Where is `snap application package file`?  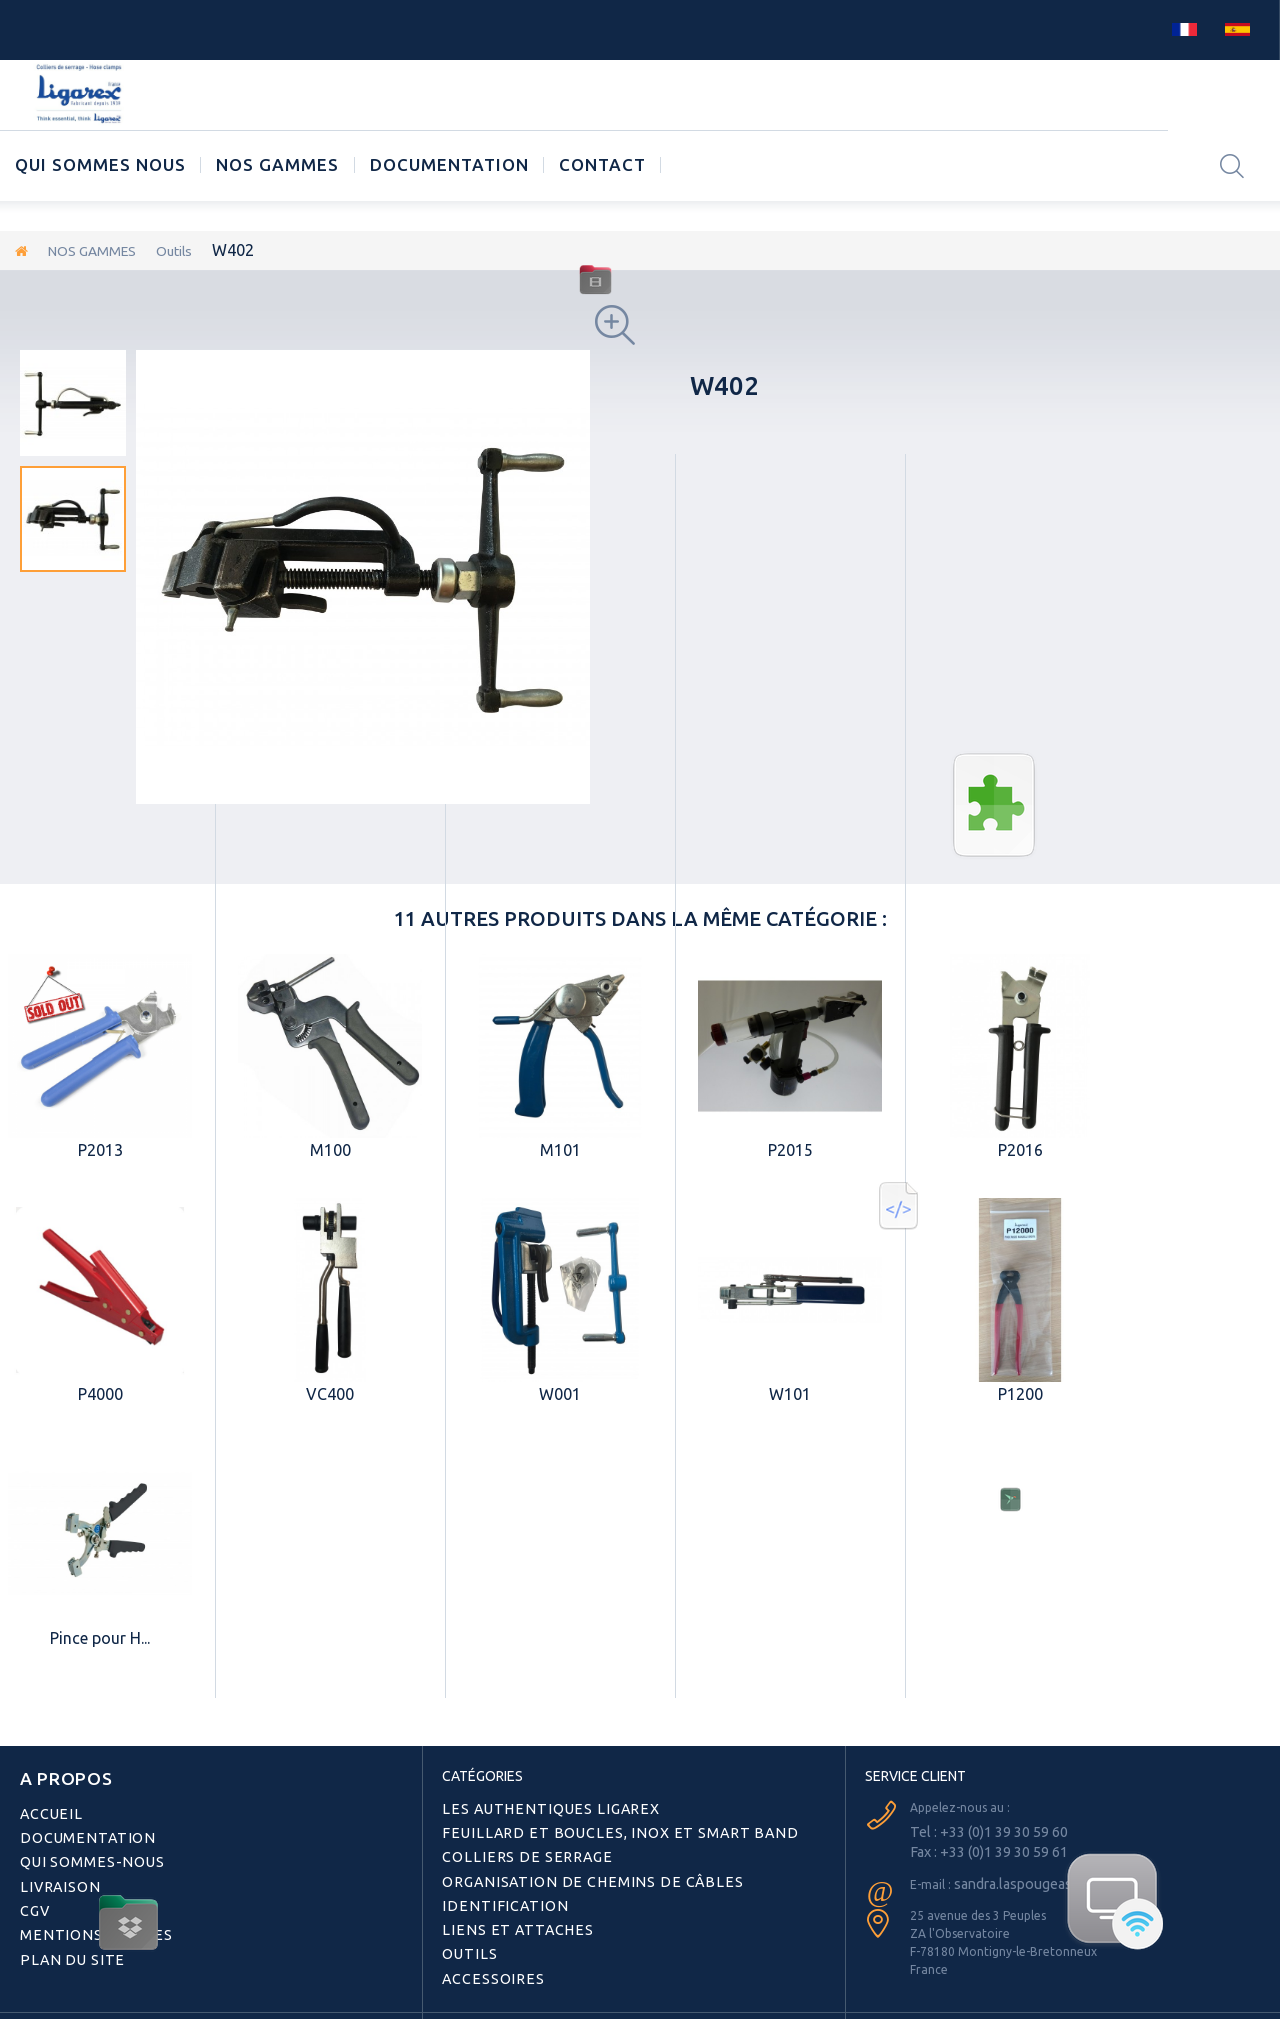 snap application package file is located at coordinates (1010, 1499).